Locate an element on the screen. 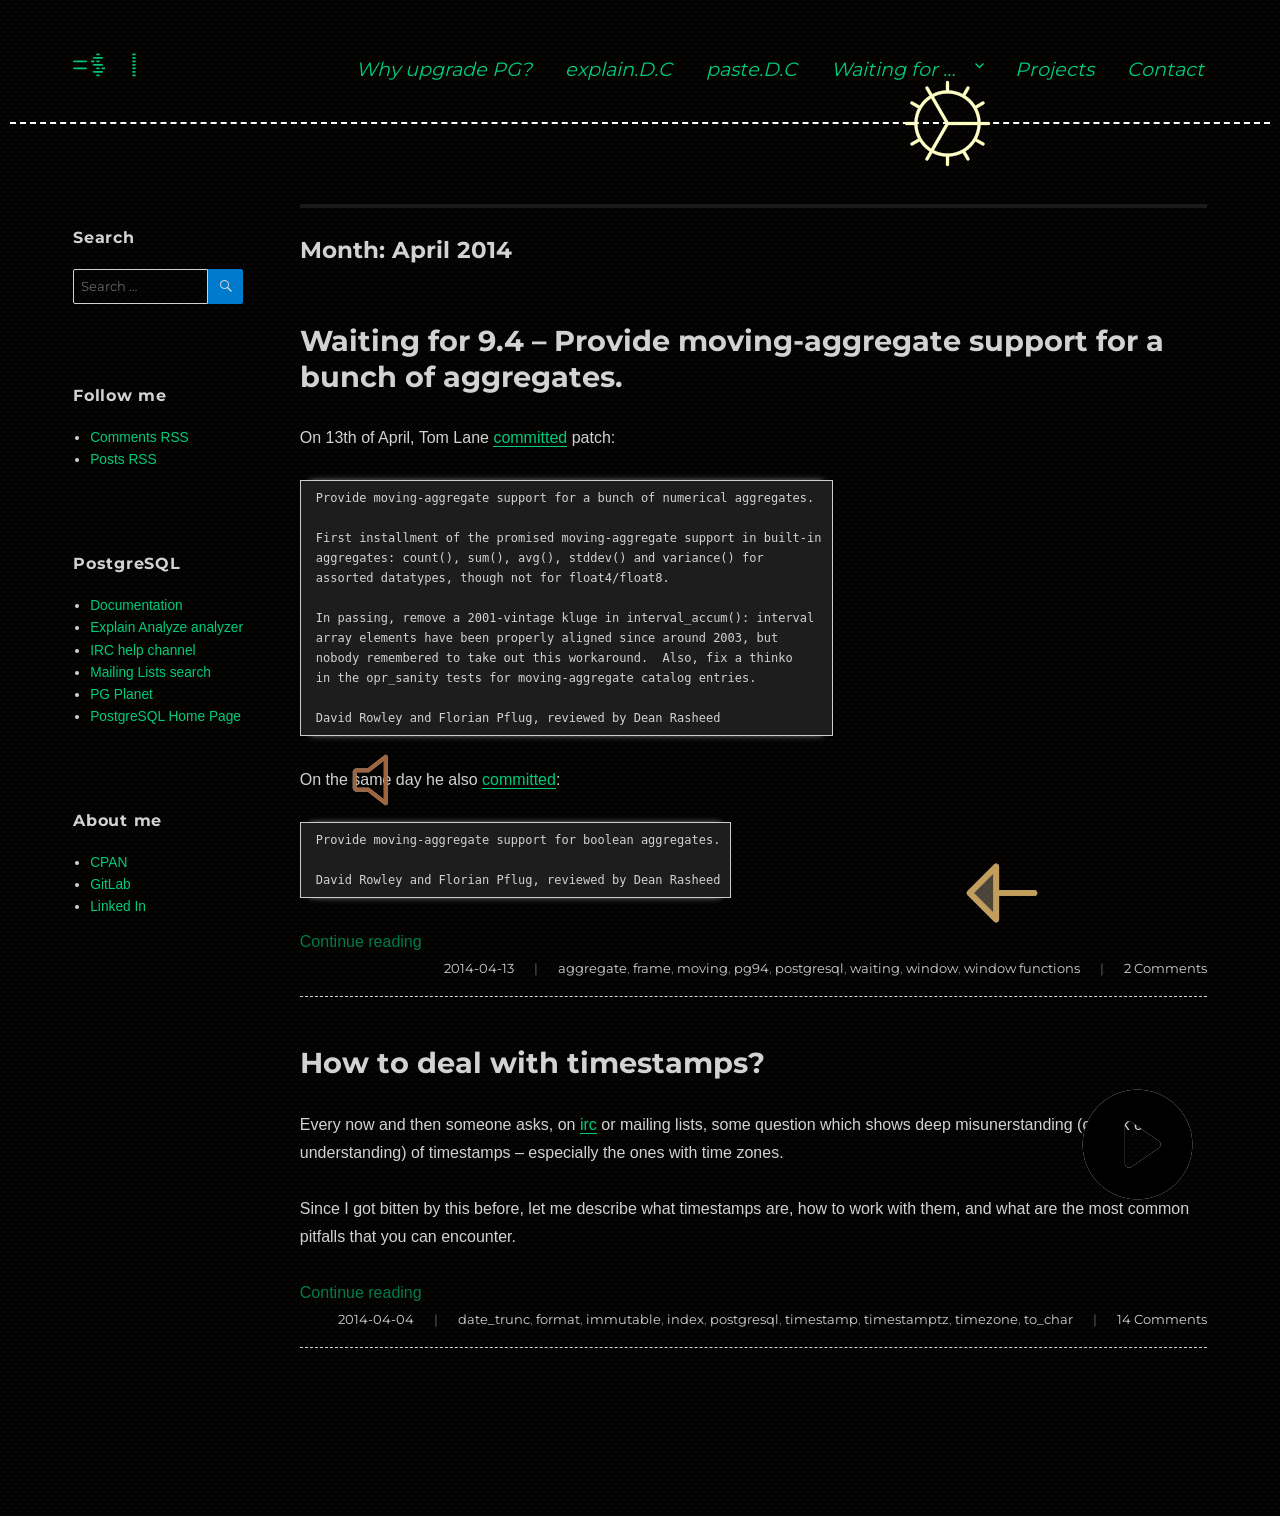 The width and height of the screenshot is (1280, 1516). play media or video content is located at coordinates (1137, 1144).